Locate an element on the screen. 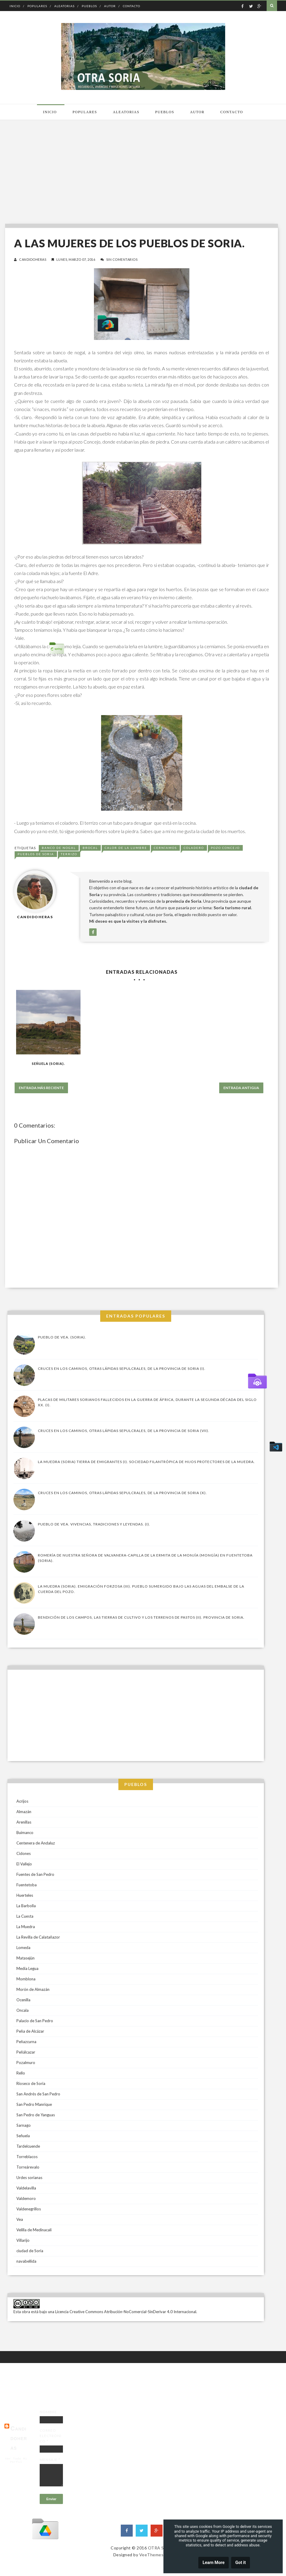 Image resolution: width=286 pixels, height=2576 pixels. open google drive folder is located at coordinates (45, 2529).